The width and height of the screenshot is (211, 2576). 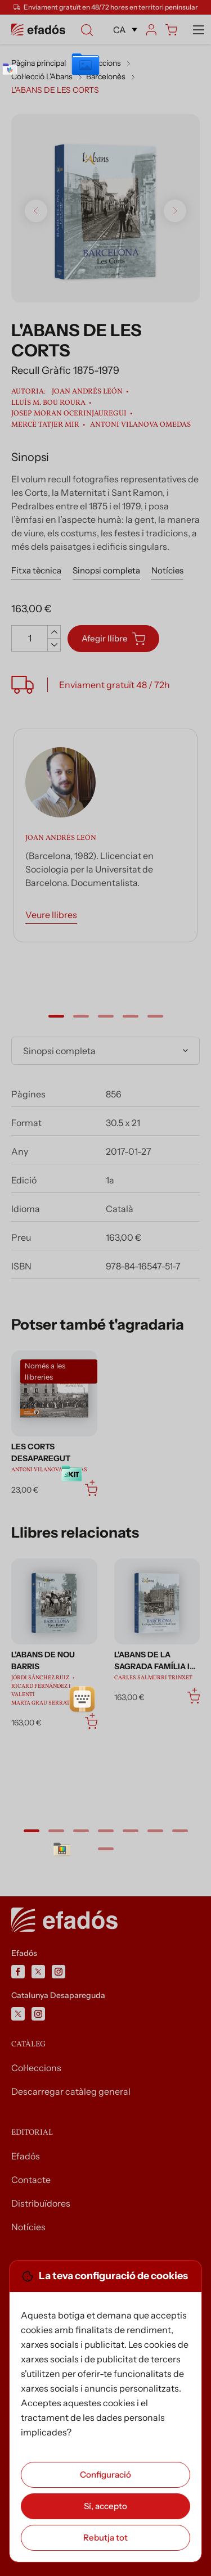 I want to click on open your images folder, so click(x=86, y=64).